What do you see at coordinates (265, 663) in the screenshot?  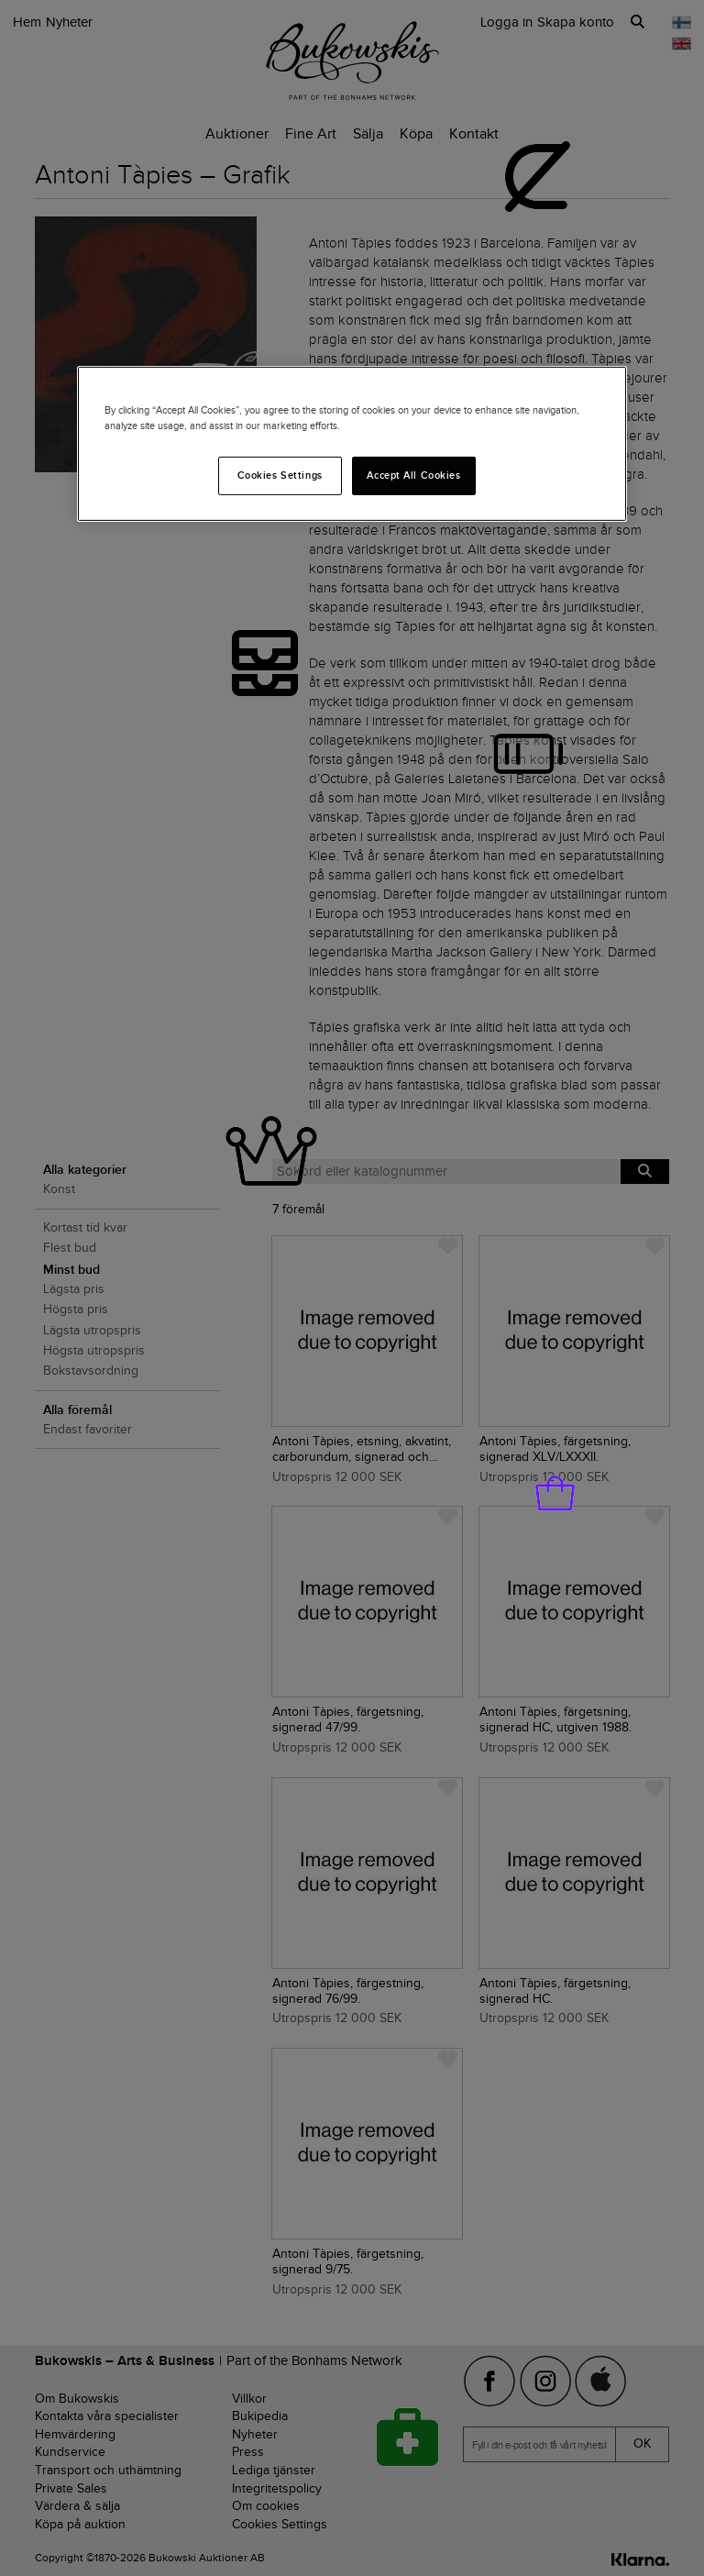 I see `view all inboxes` at bounding box center [265, 663].